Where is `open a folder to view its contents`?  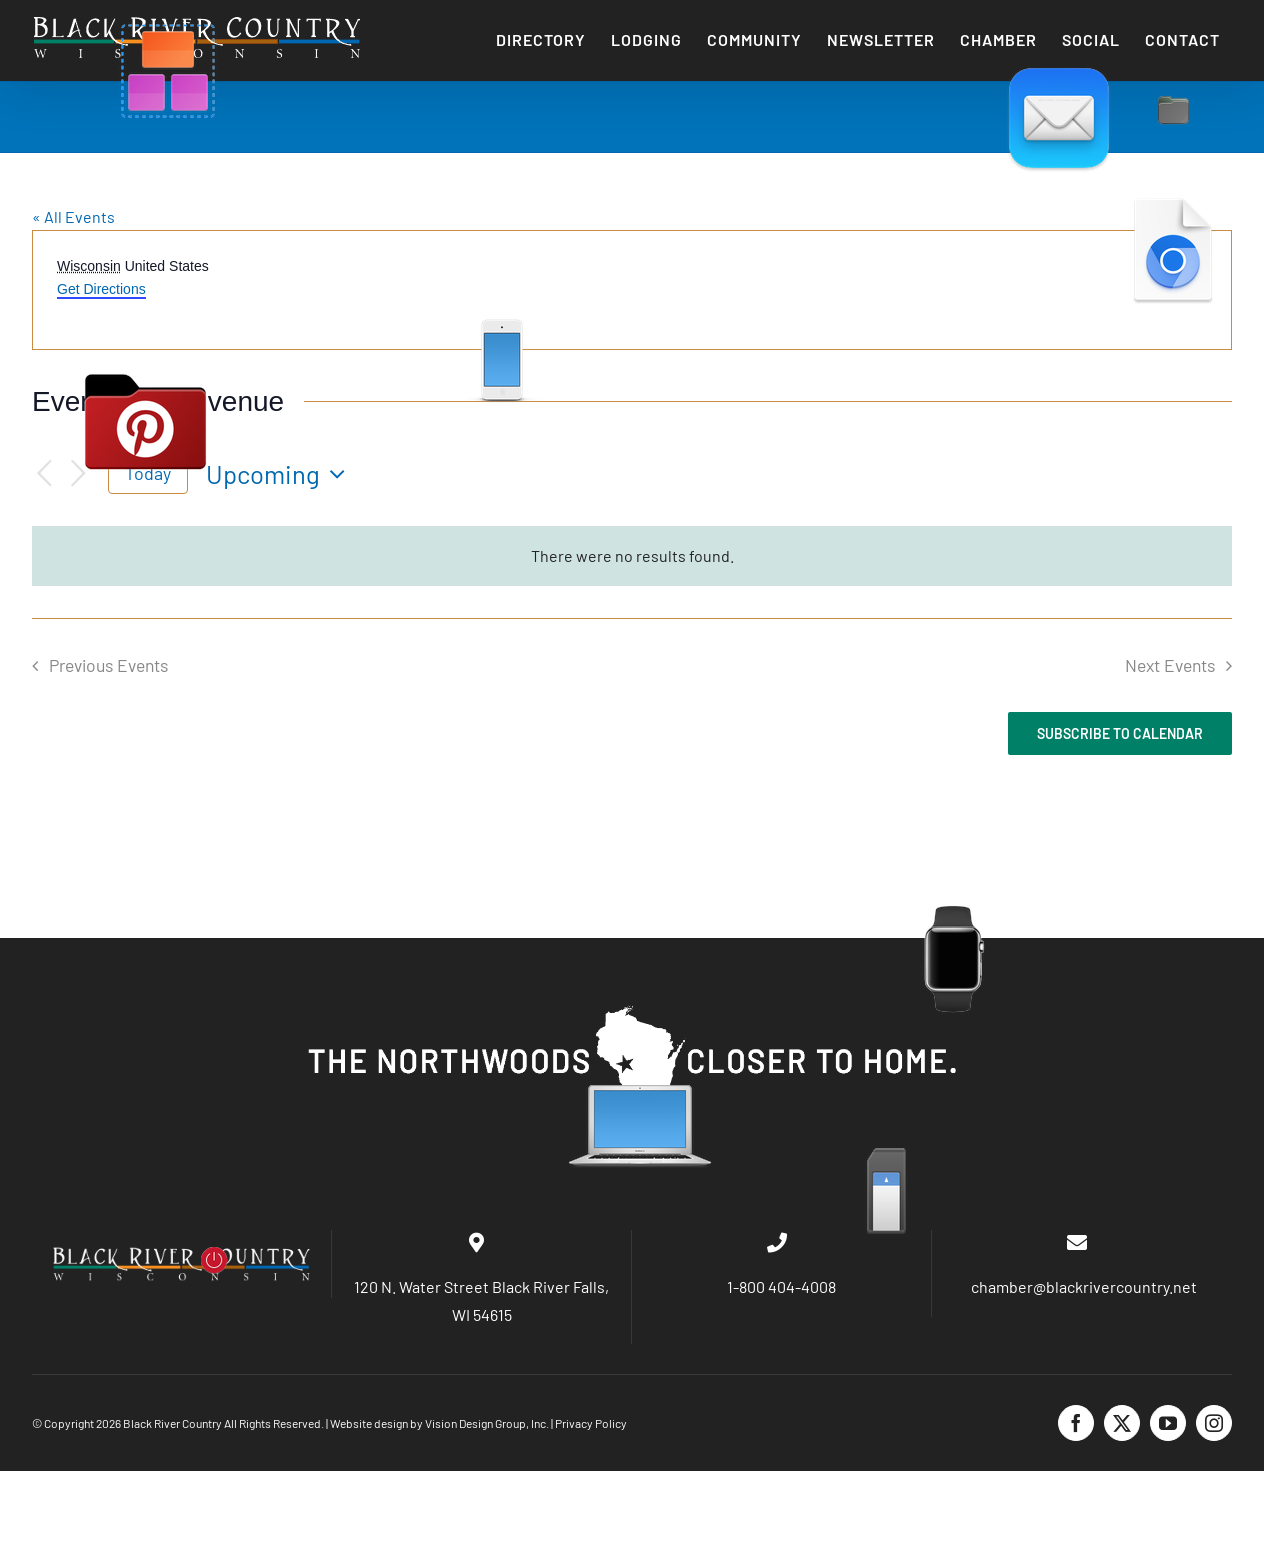
open a folder to view its contents is located at coordinates (1173, 109).